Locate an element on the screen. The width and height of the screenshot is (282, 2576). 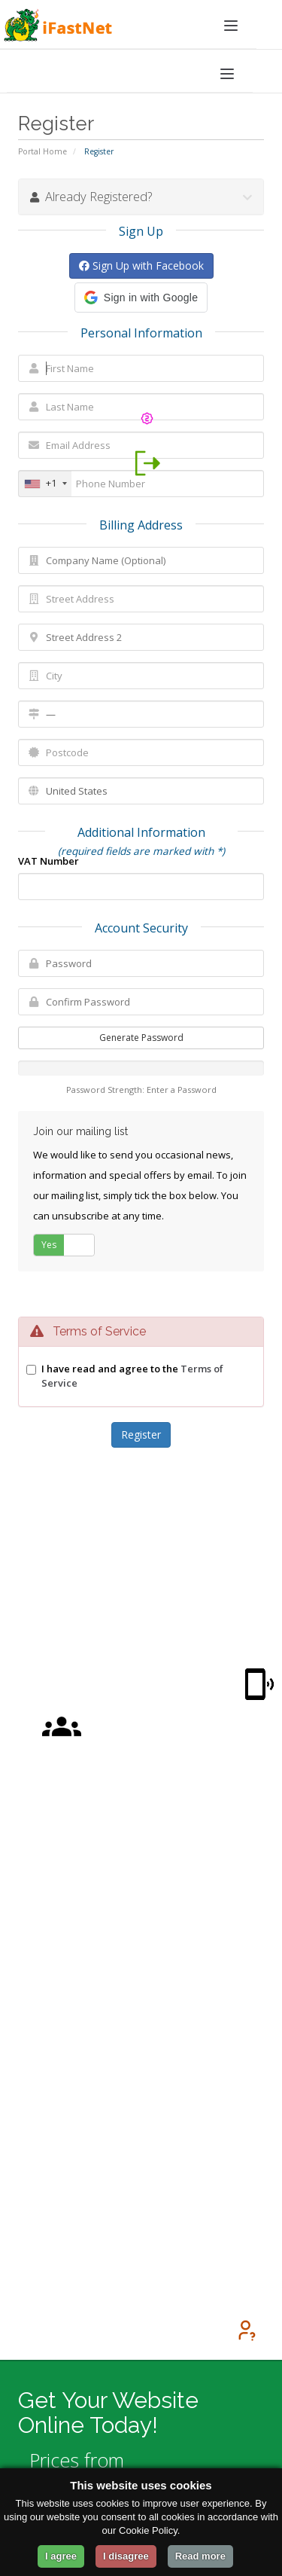
sign out of your account is located at coordinates (147, 463).